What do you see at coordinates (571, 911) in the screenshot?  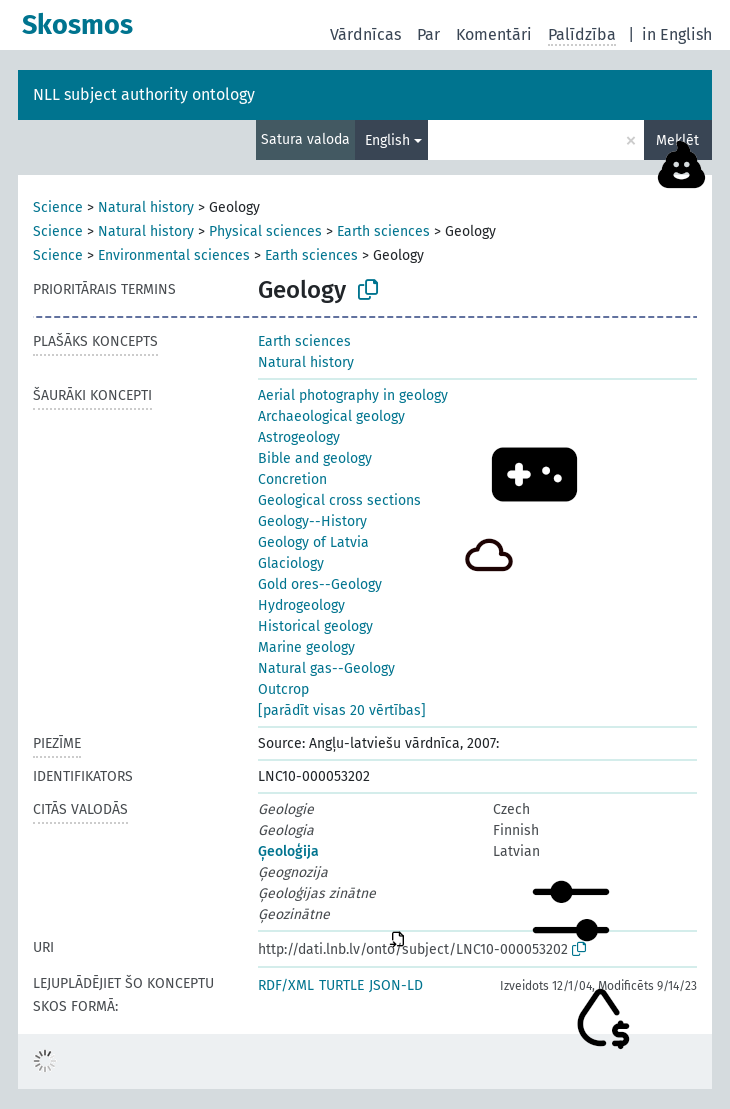 I see `adjust settings or preferences` at bounding box center [571, 911].